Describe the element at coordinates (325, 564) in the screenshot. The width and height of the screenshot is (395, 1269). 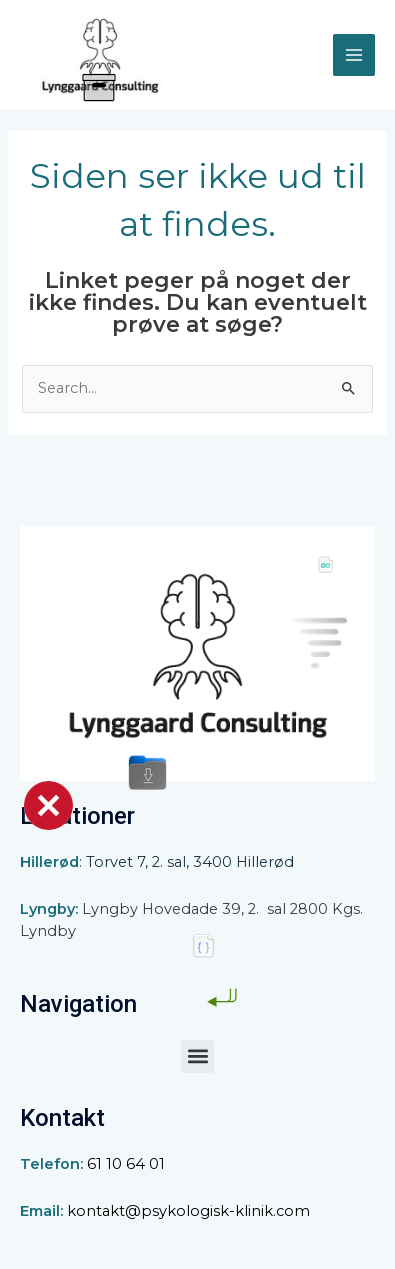
I see `a go programming language source file` at that location.